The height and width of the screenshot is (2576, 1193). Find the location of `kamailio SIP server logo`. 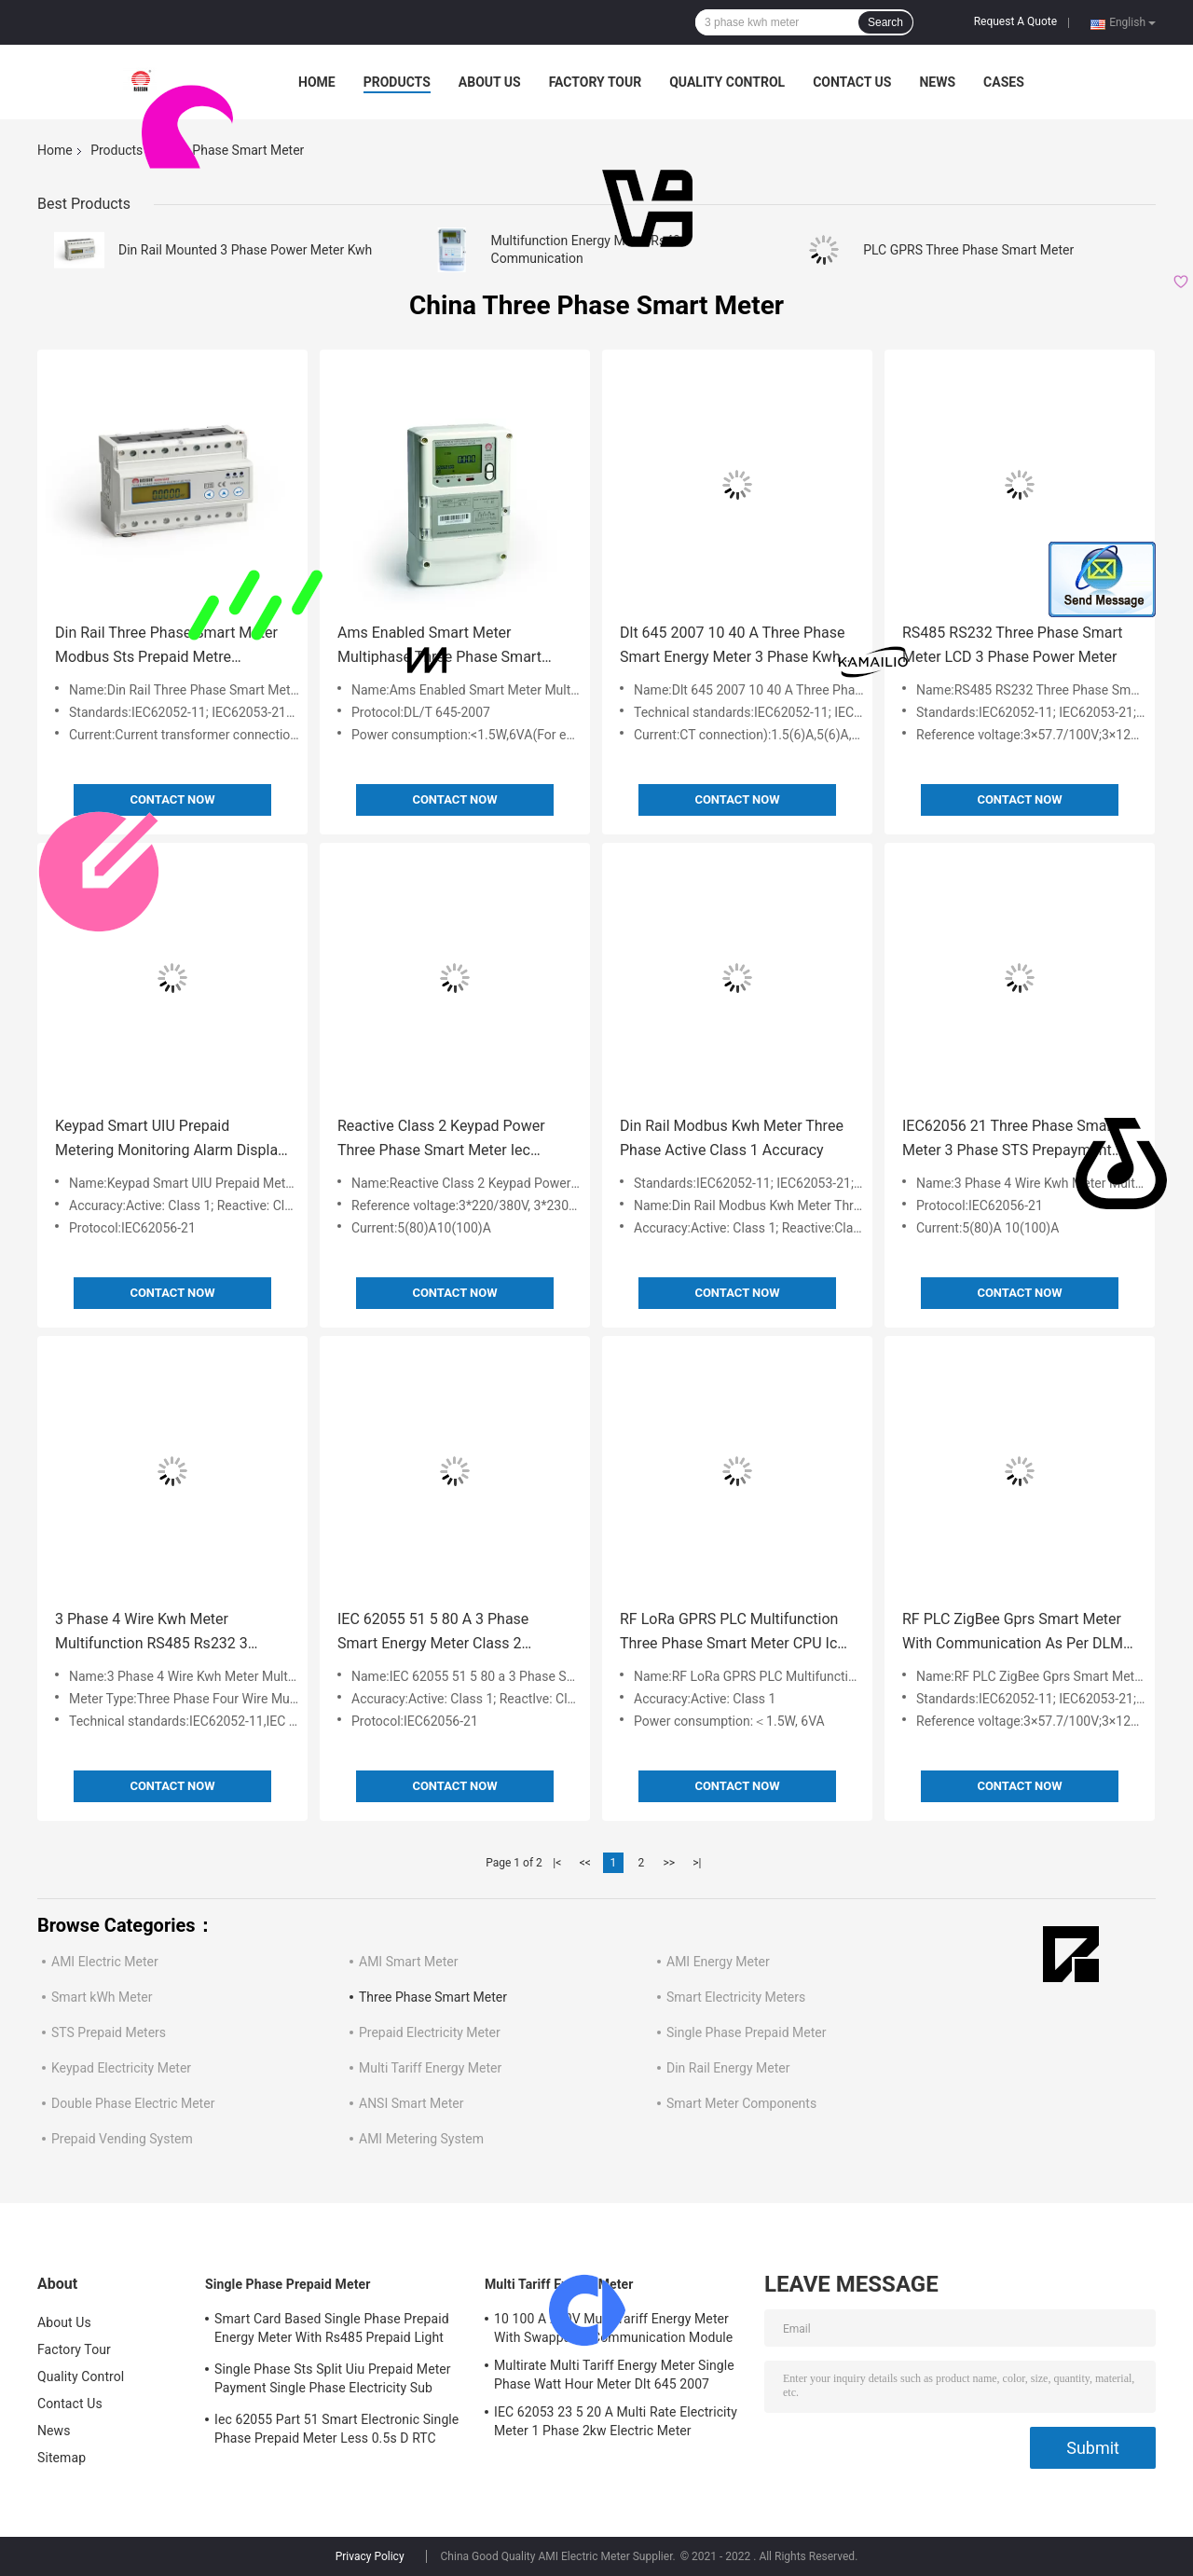

kamailio SIP server logo is located at coordinates (873, 662).